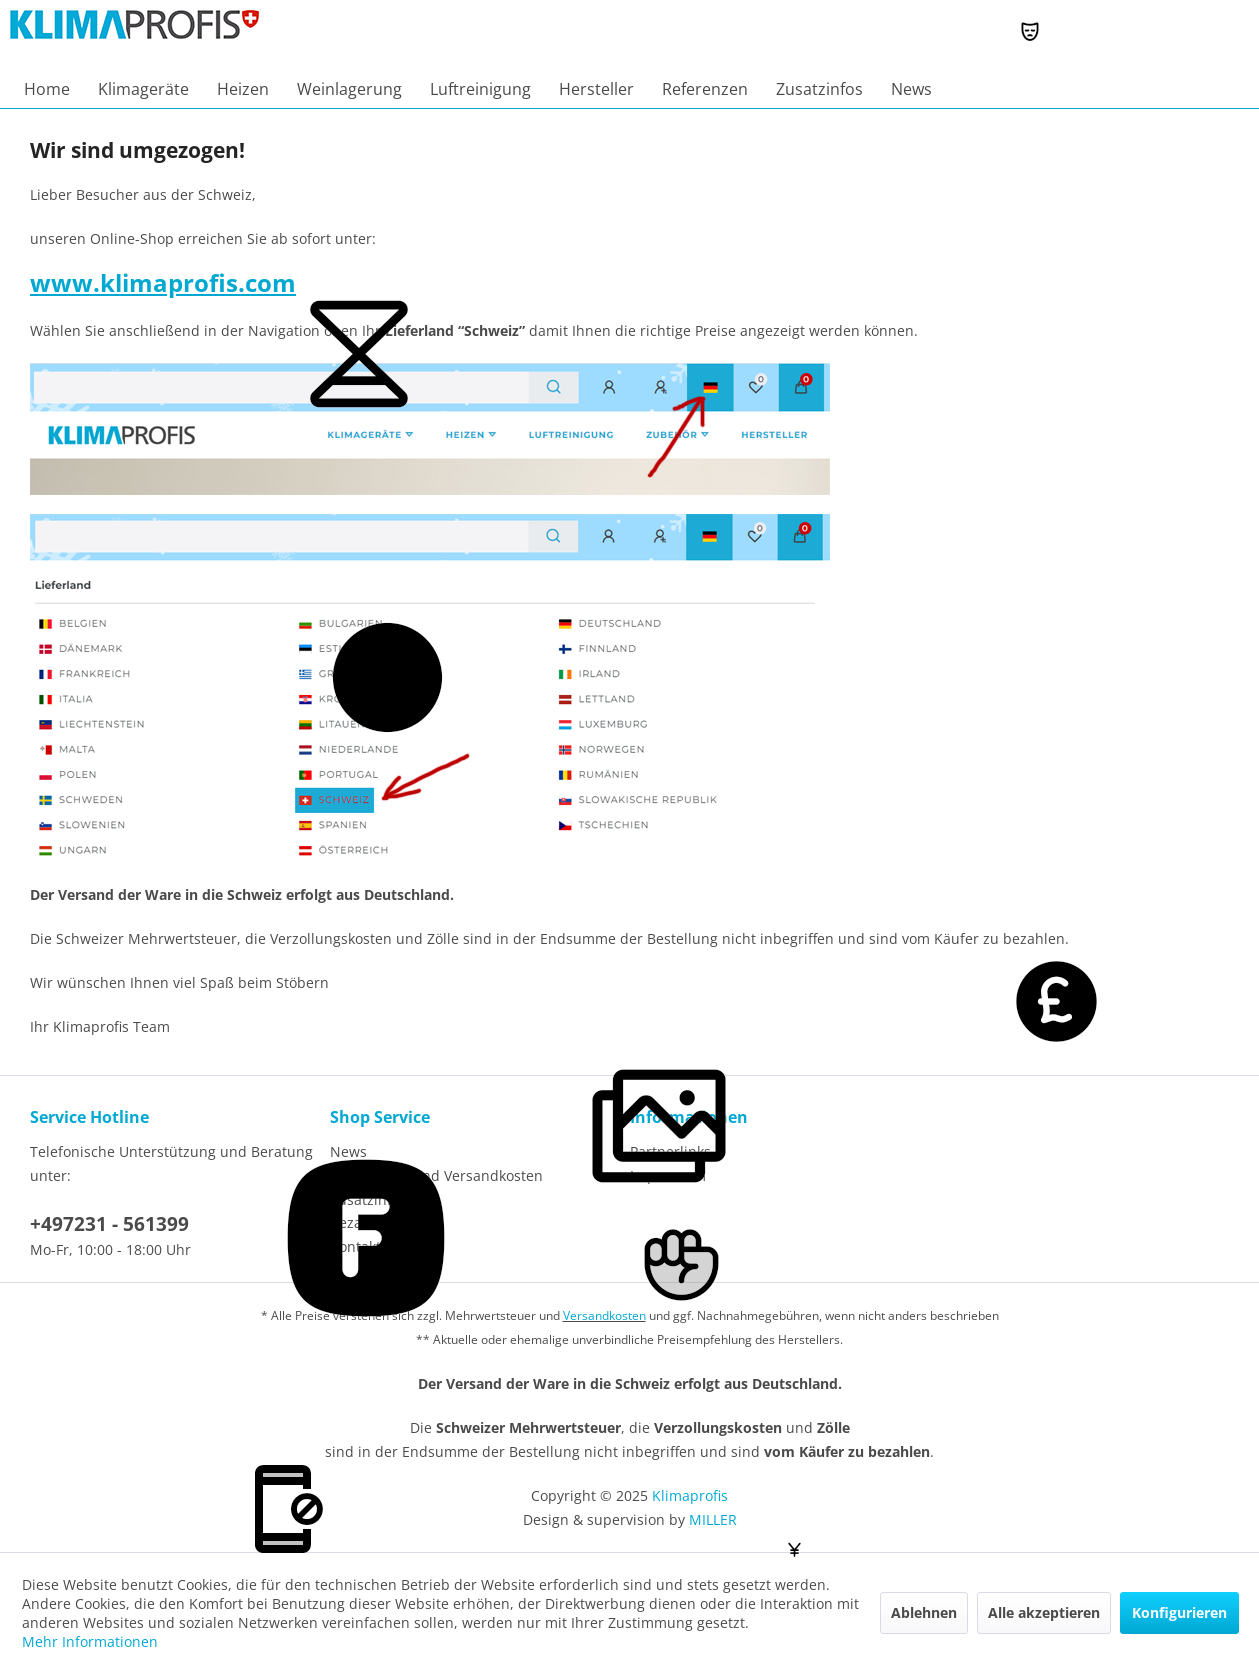 Image resolution: width=1259 pixels, height=1673 pixels. I want to click on indicates time running low or nearly expired, so click(359, 354).